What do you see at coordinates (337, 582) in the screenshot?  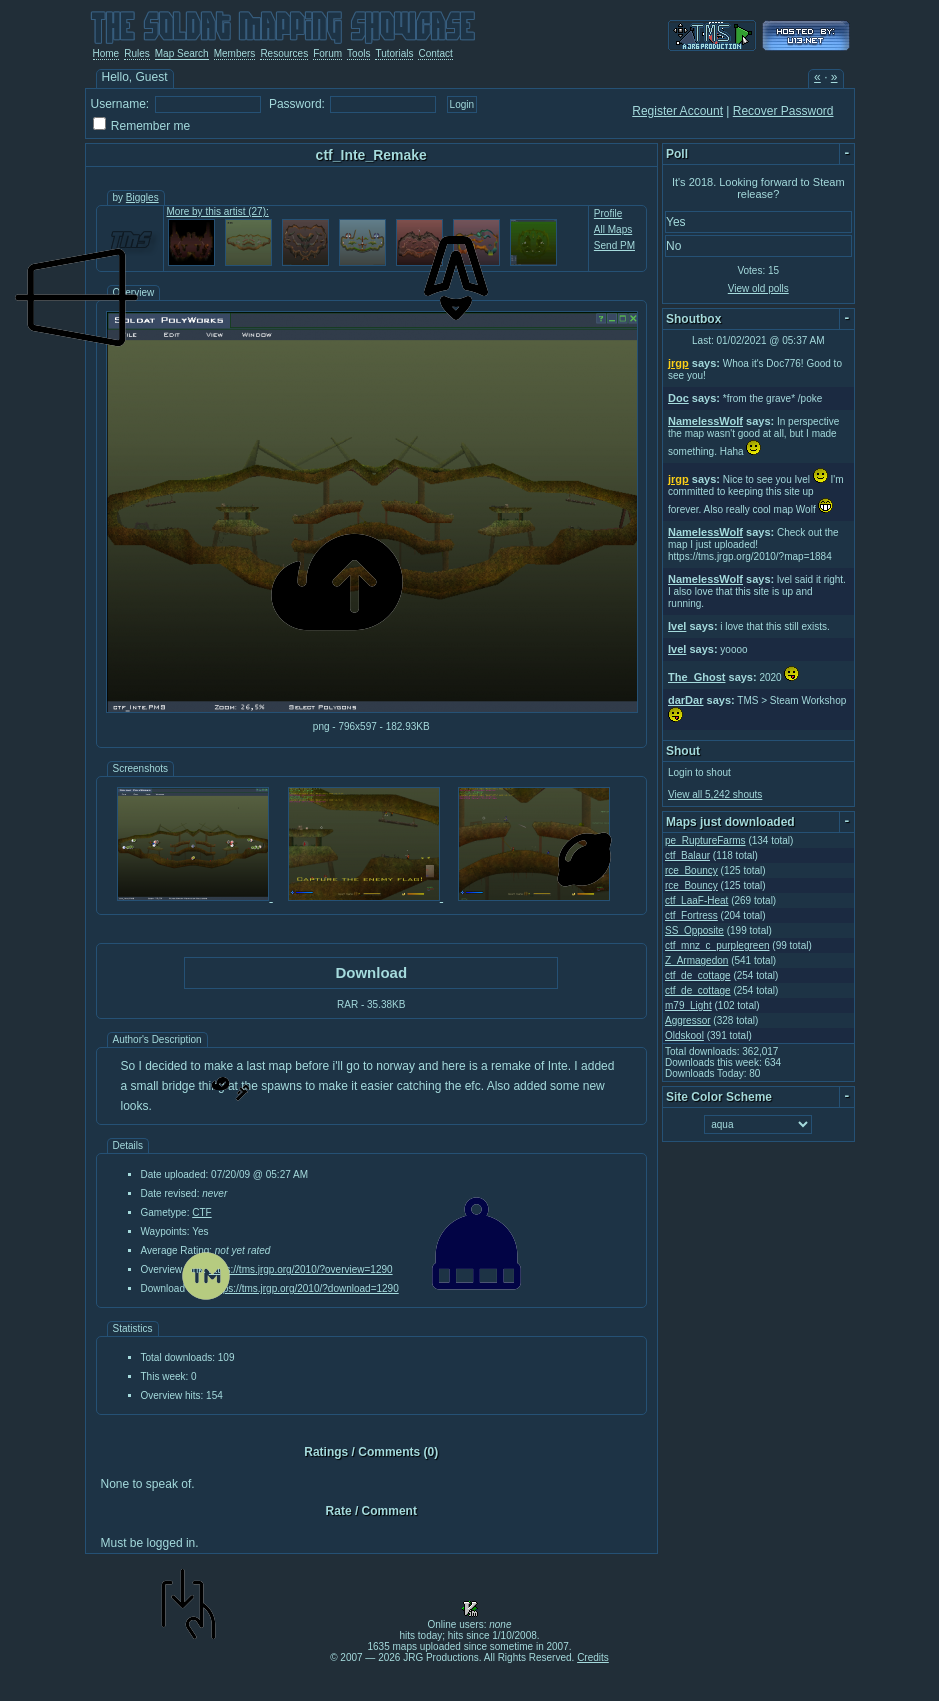 I see `upload file to cloud storage` at bounding box center [337, 582].